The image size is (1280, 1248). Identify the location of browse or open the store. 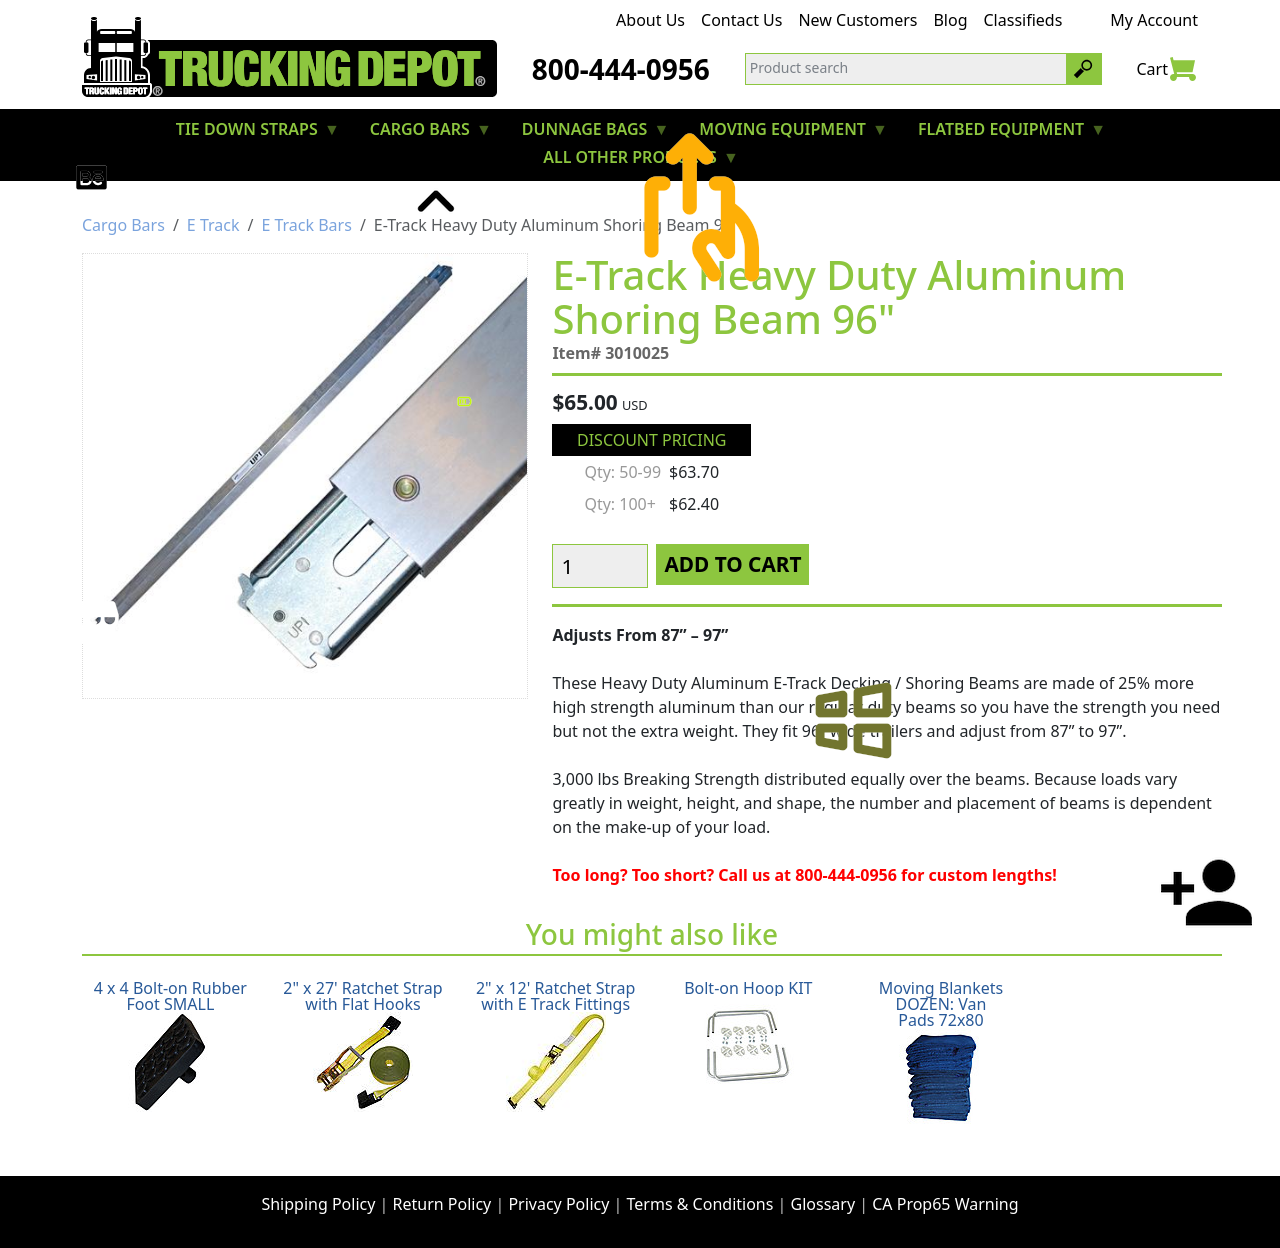
(95, 622).